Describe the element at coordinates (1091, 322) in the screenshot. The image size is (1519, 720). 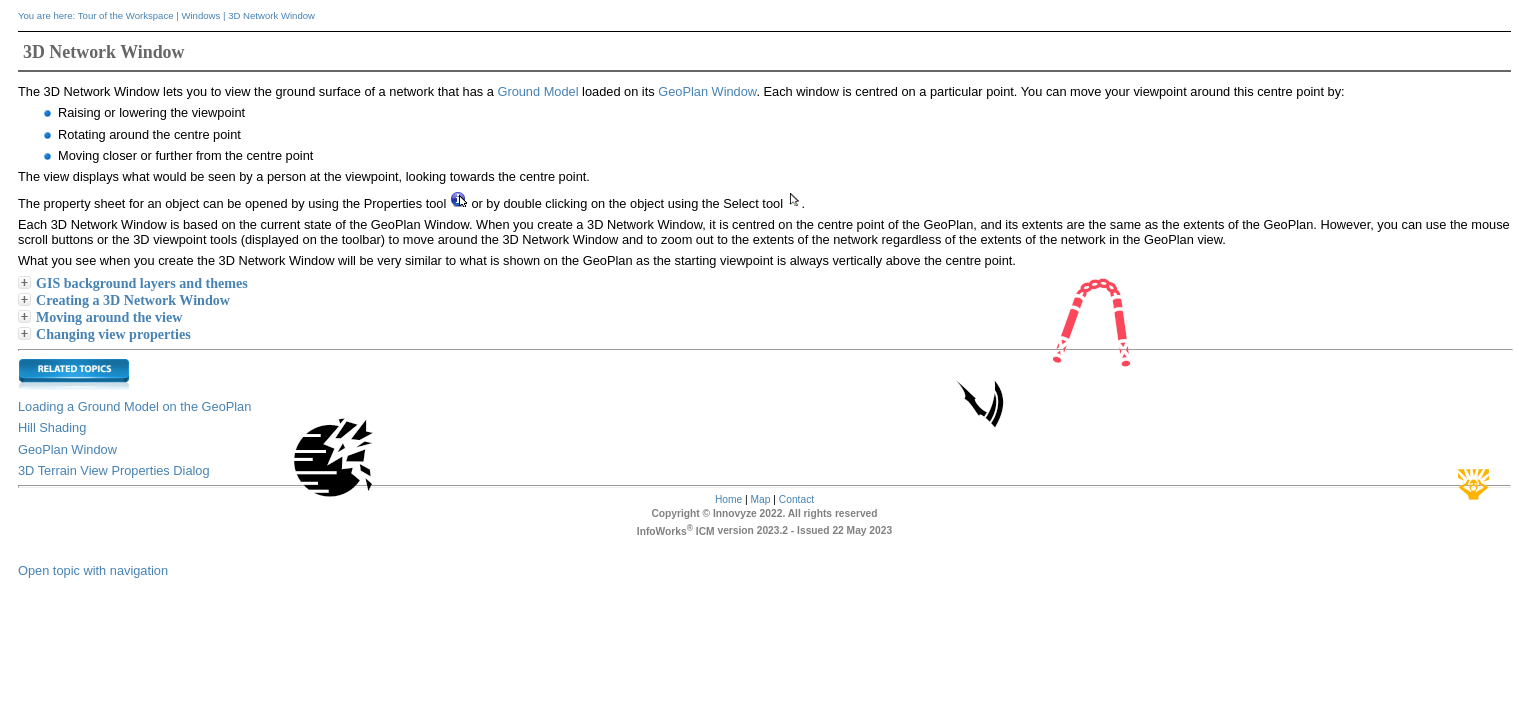
I see `select nunchaku weapon in game inventory` at that location.